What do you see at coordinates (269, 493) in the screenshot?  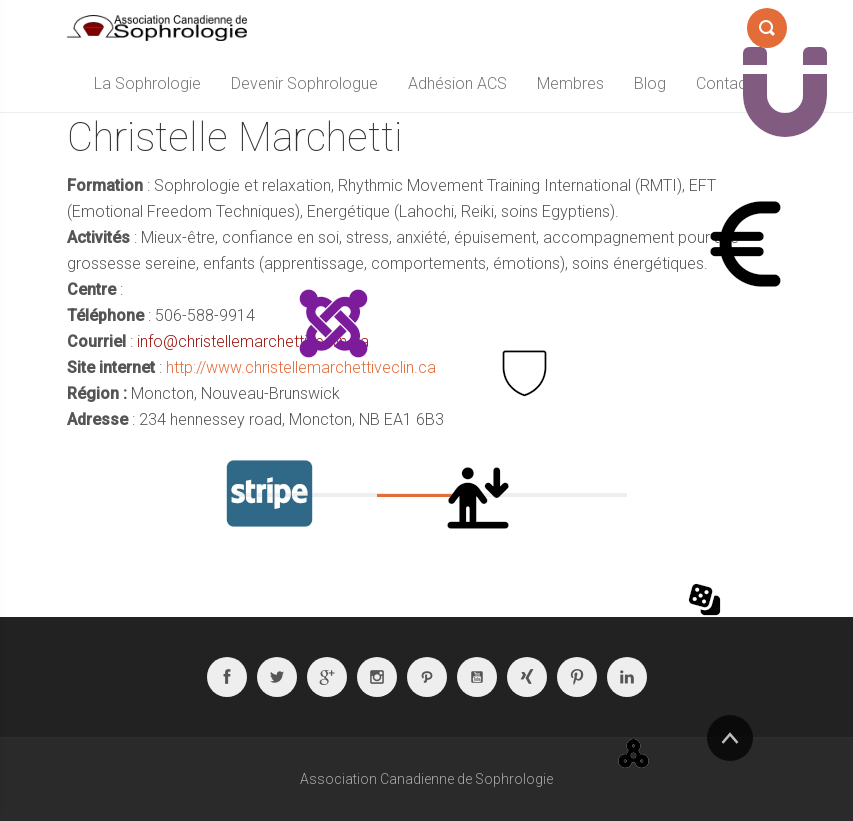 I see `pay with Stripe` at bounding box center [269, 493].